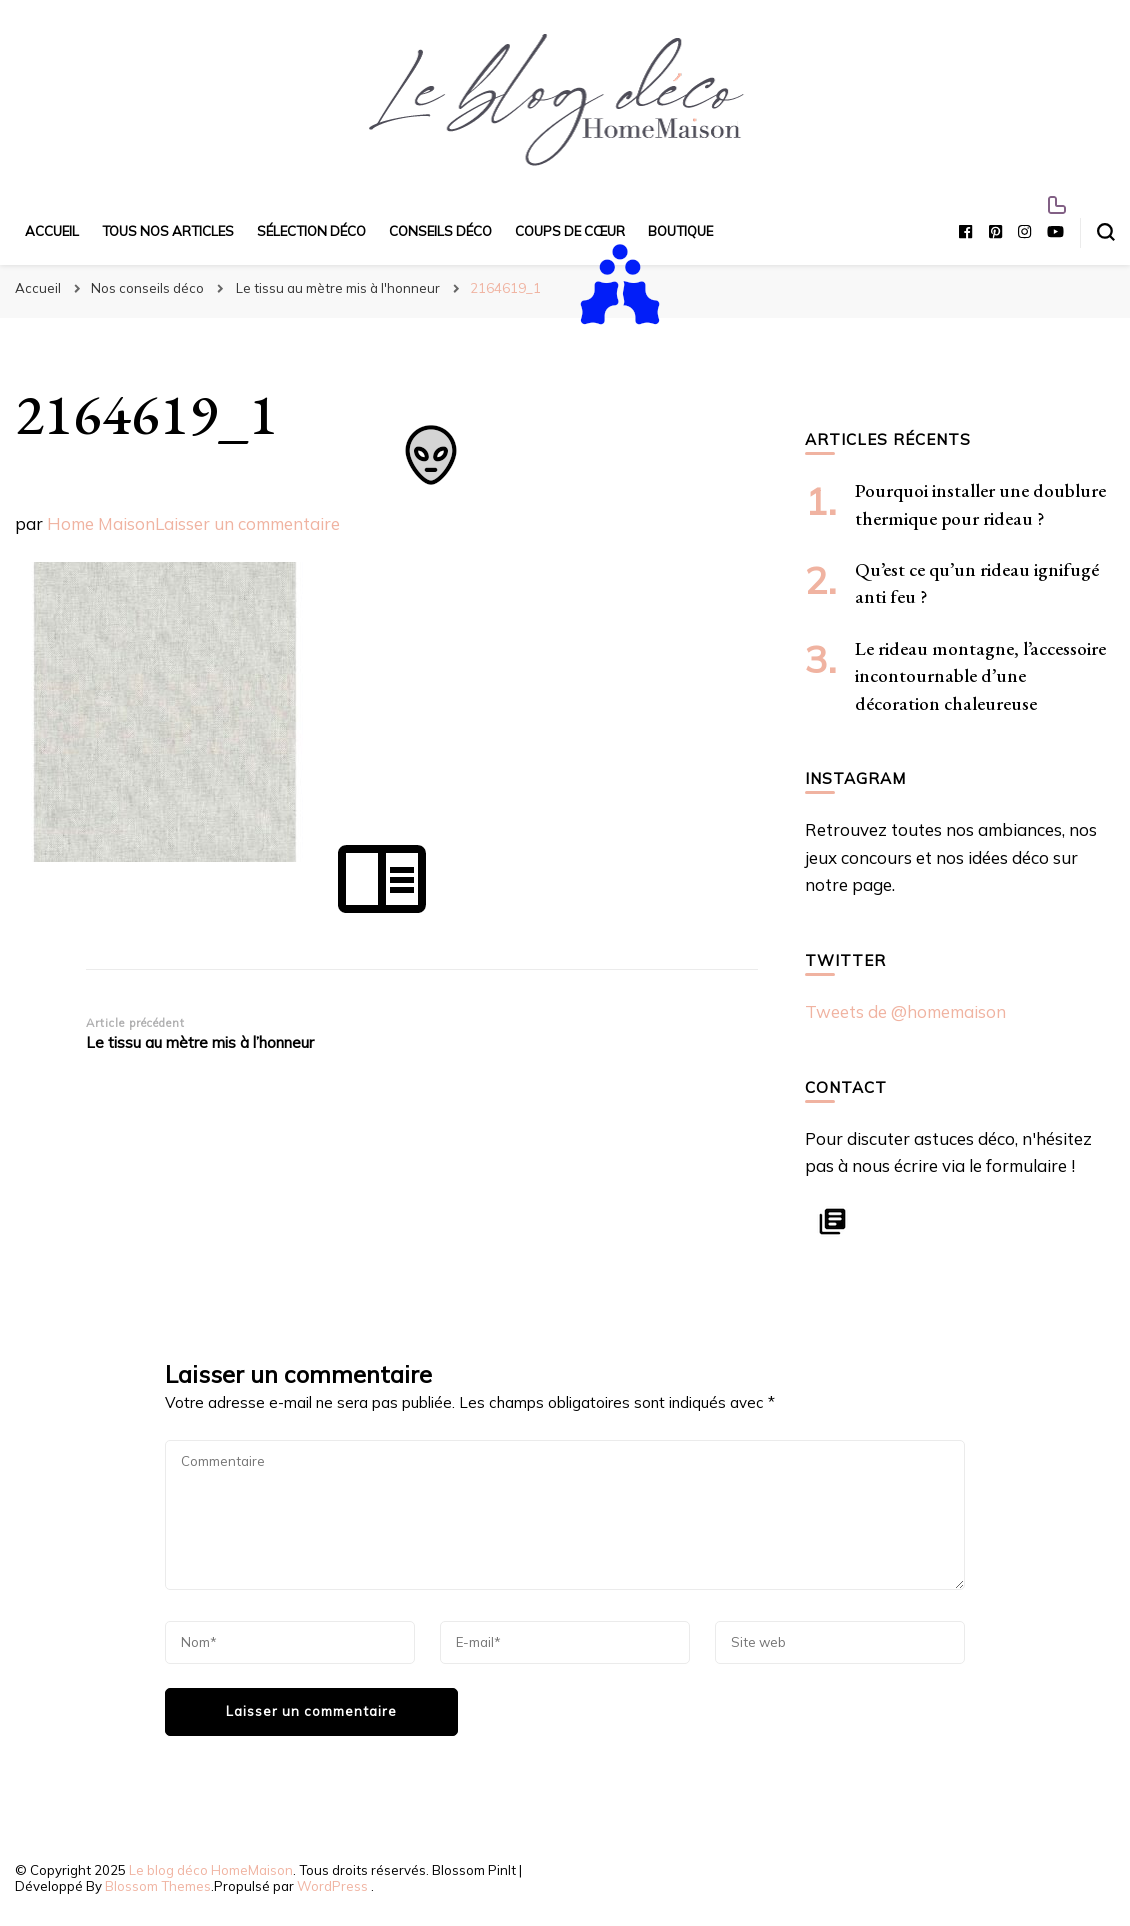 This screenshot has width=1130, height=1926. What do you see at coordinates (1057, 205) in the screenshot?
I see `connect two paths with a straight corner join` at bounding box center [1057, 205].